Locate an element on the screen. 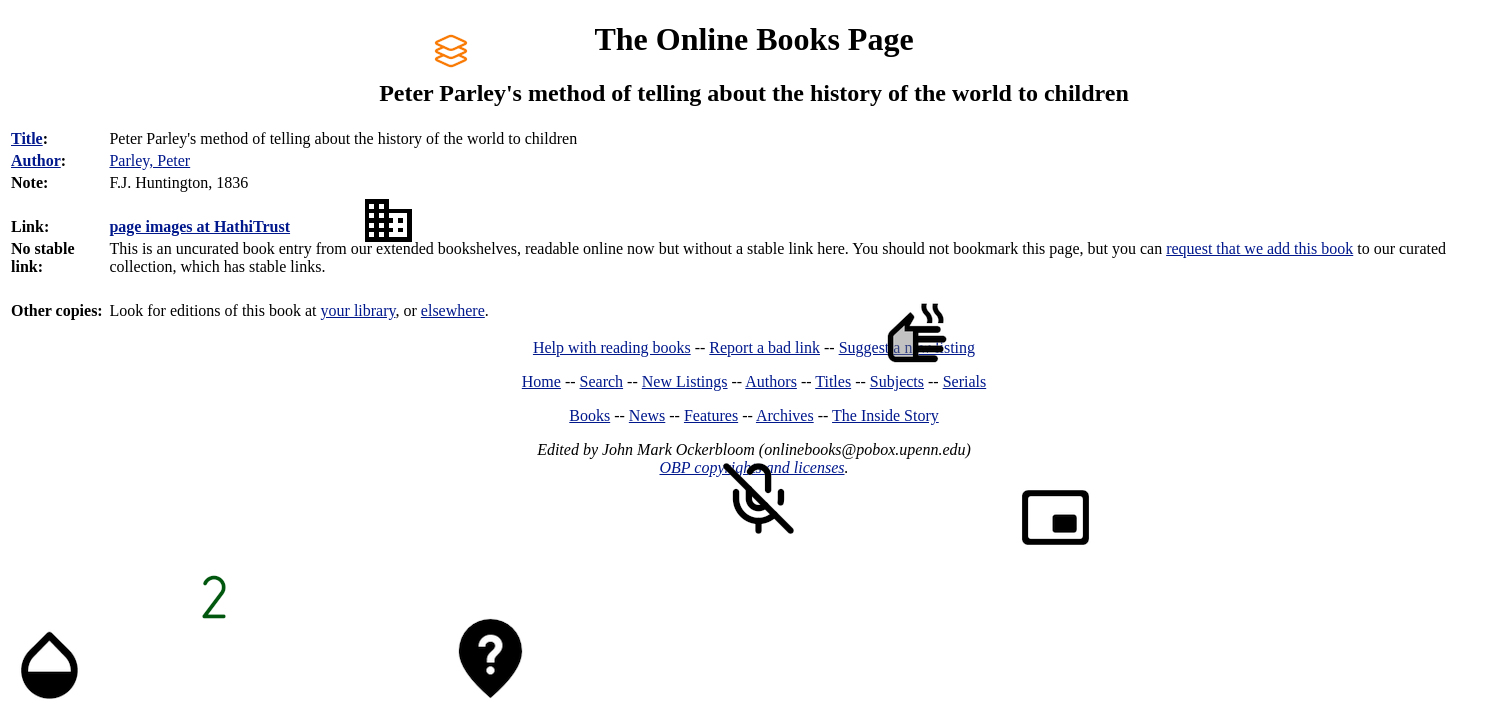  toggle layer visibility in an editor is located at coordinates (451, 51).